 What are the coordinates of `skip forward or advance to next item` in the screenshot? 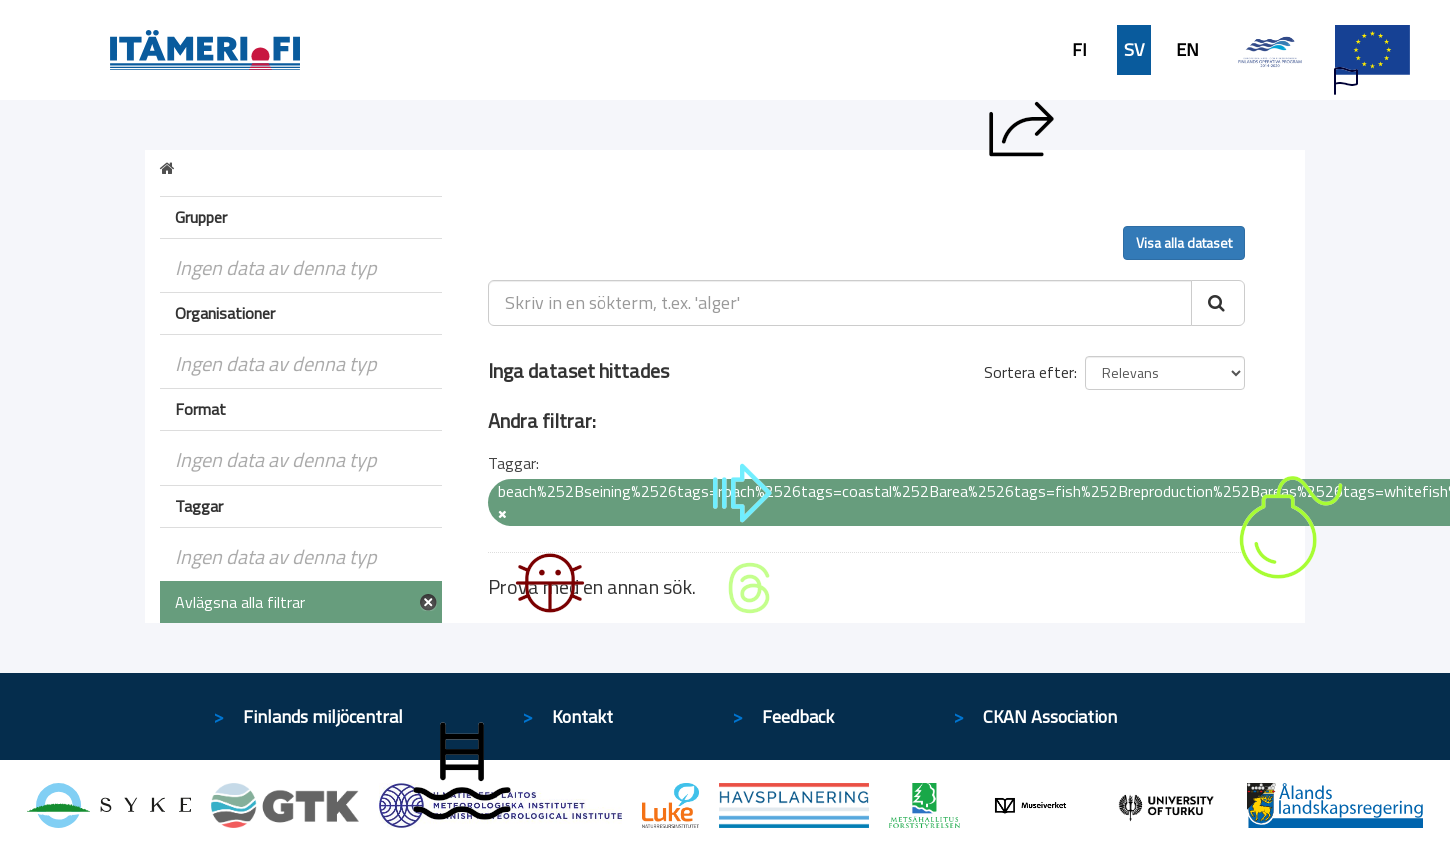 It's located at (740, 493).